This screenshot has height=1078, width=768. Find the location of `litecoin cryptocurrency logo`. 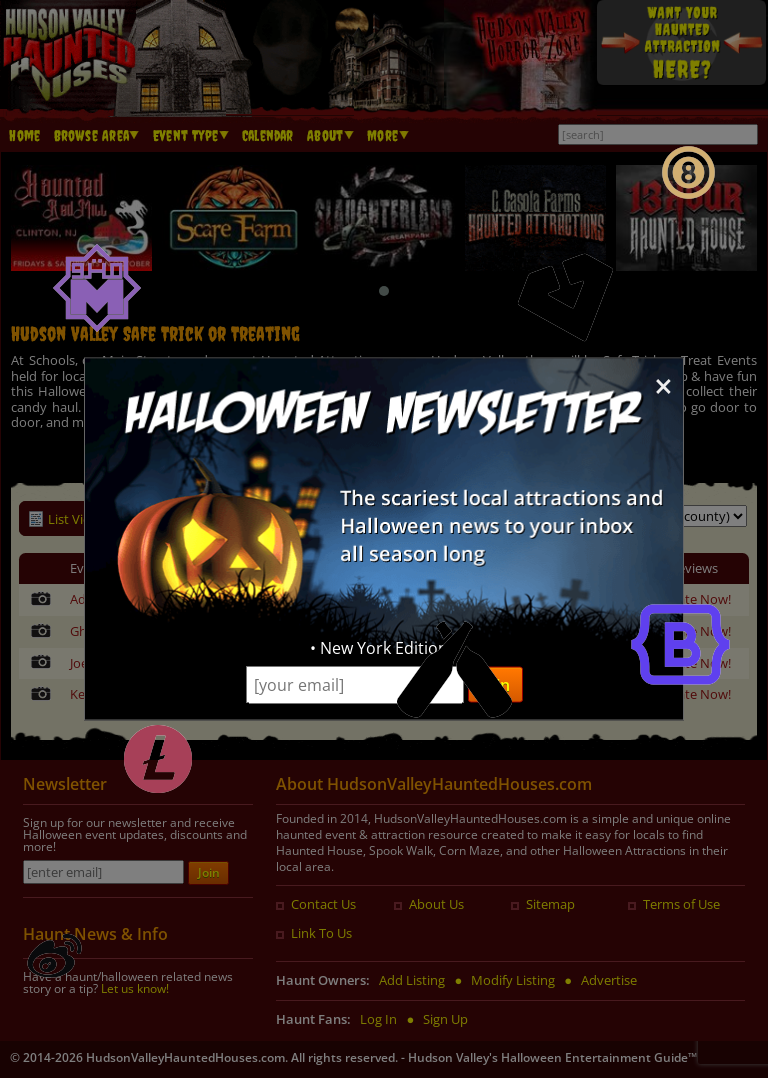

litecoin cryptocurrency logo is located at coordinates (158, 759).